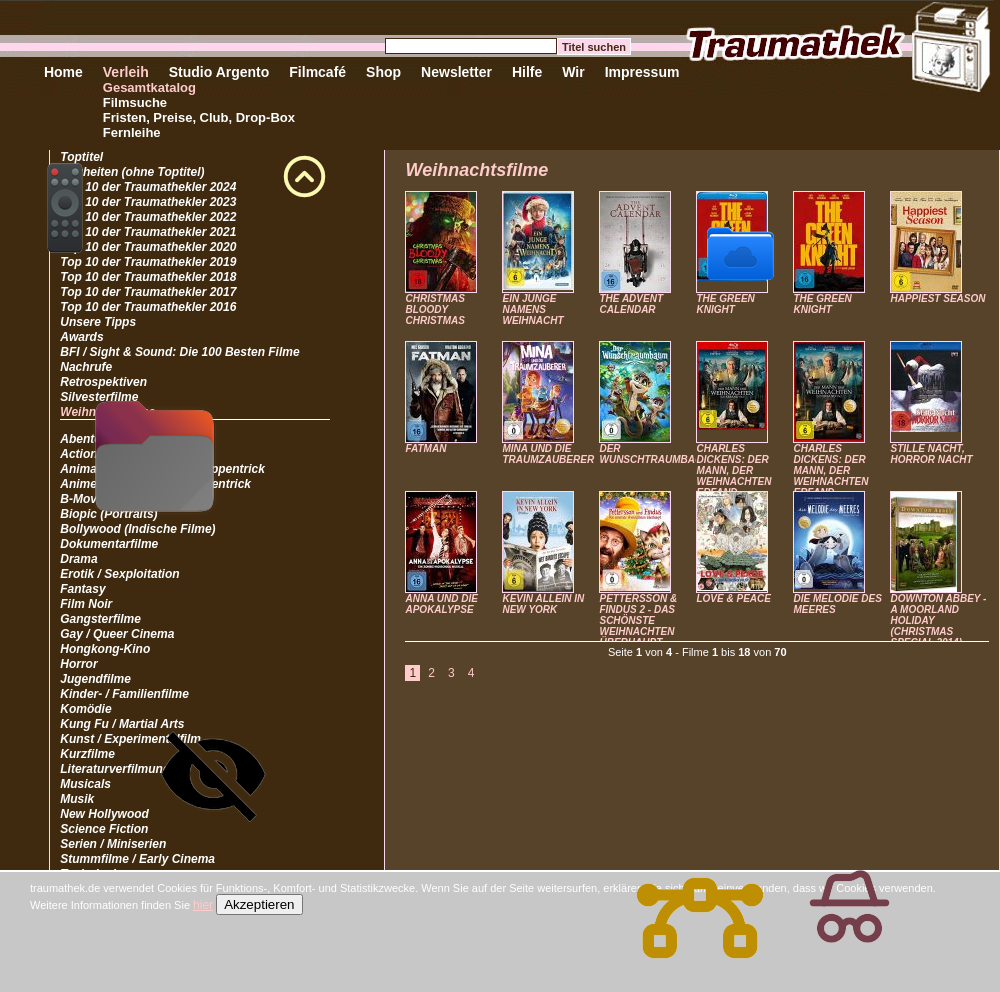 The image size is (1000, 992). Describe the element at coordinates (849, 906) in the screenshot. I see `enable incognito or private browsing mode` at that location.